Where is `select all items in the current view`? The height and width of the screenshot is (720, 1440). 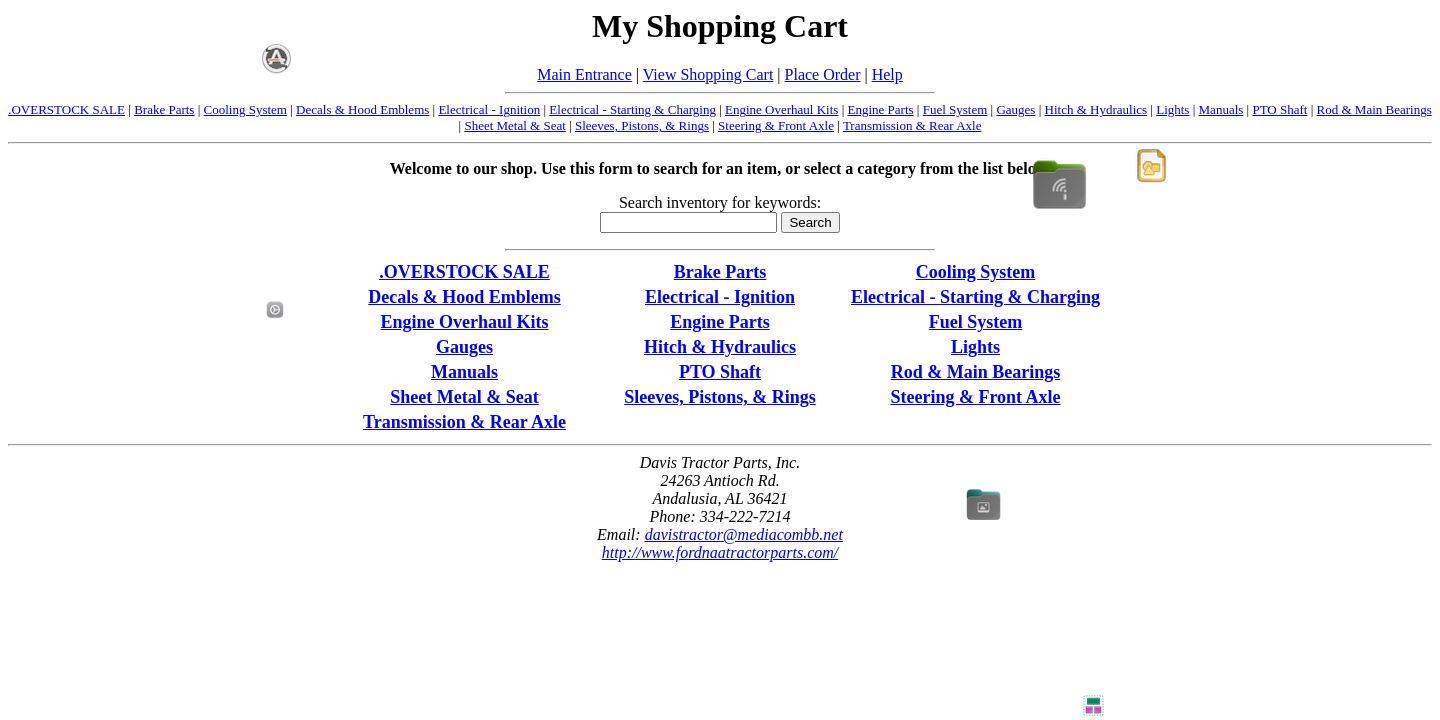 select all items in the current view is located at coordinates (1093, 705).